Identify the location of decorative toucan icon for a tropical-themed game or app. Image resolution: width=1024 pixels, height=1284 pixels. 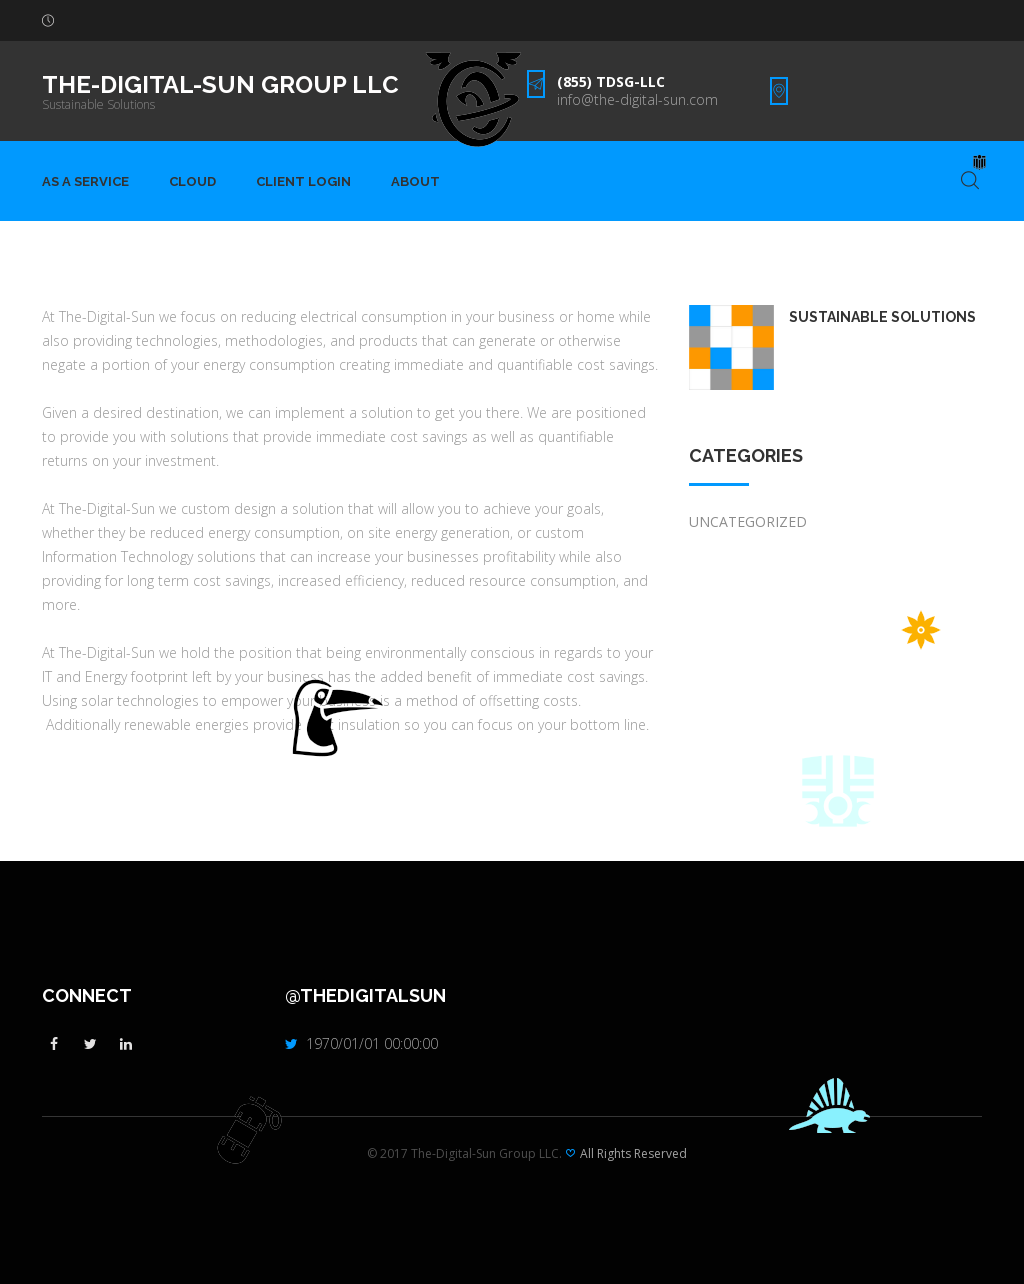
(338, 718).